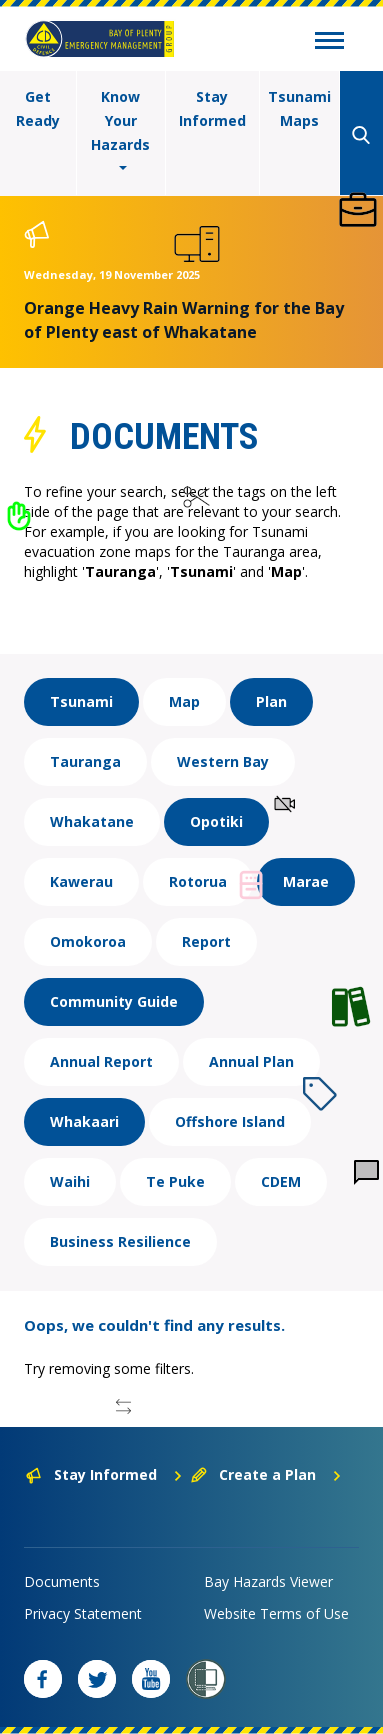 This screenshot has height=1734, width=383. Describe the element at coordinates (123, 1406) in the screenshot. I see `swap or exchange items` at that location.